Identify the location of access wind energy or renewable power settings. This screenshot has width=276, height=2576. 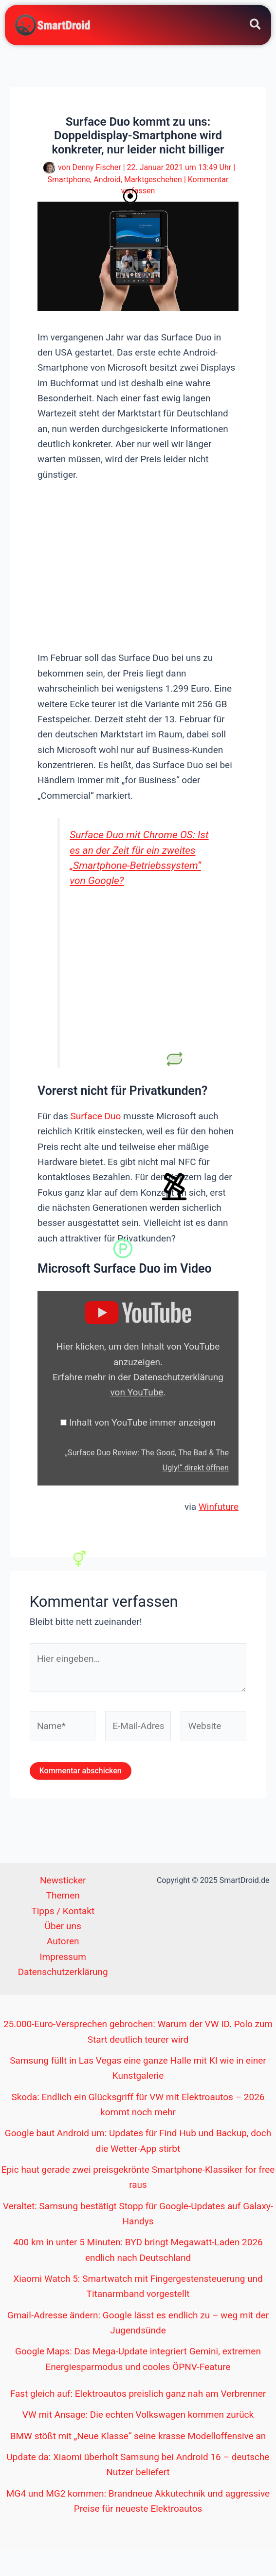
(174, 1187).